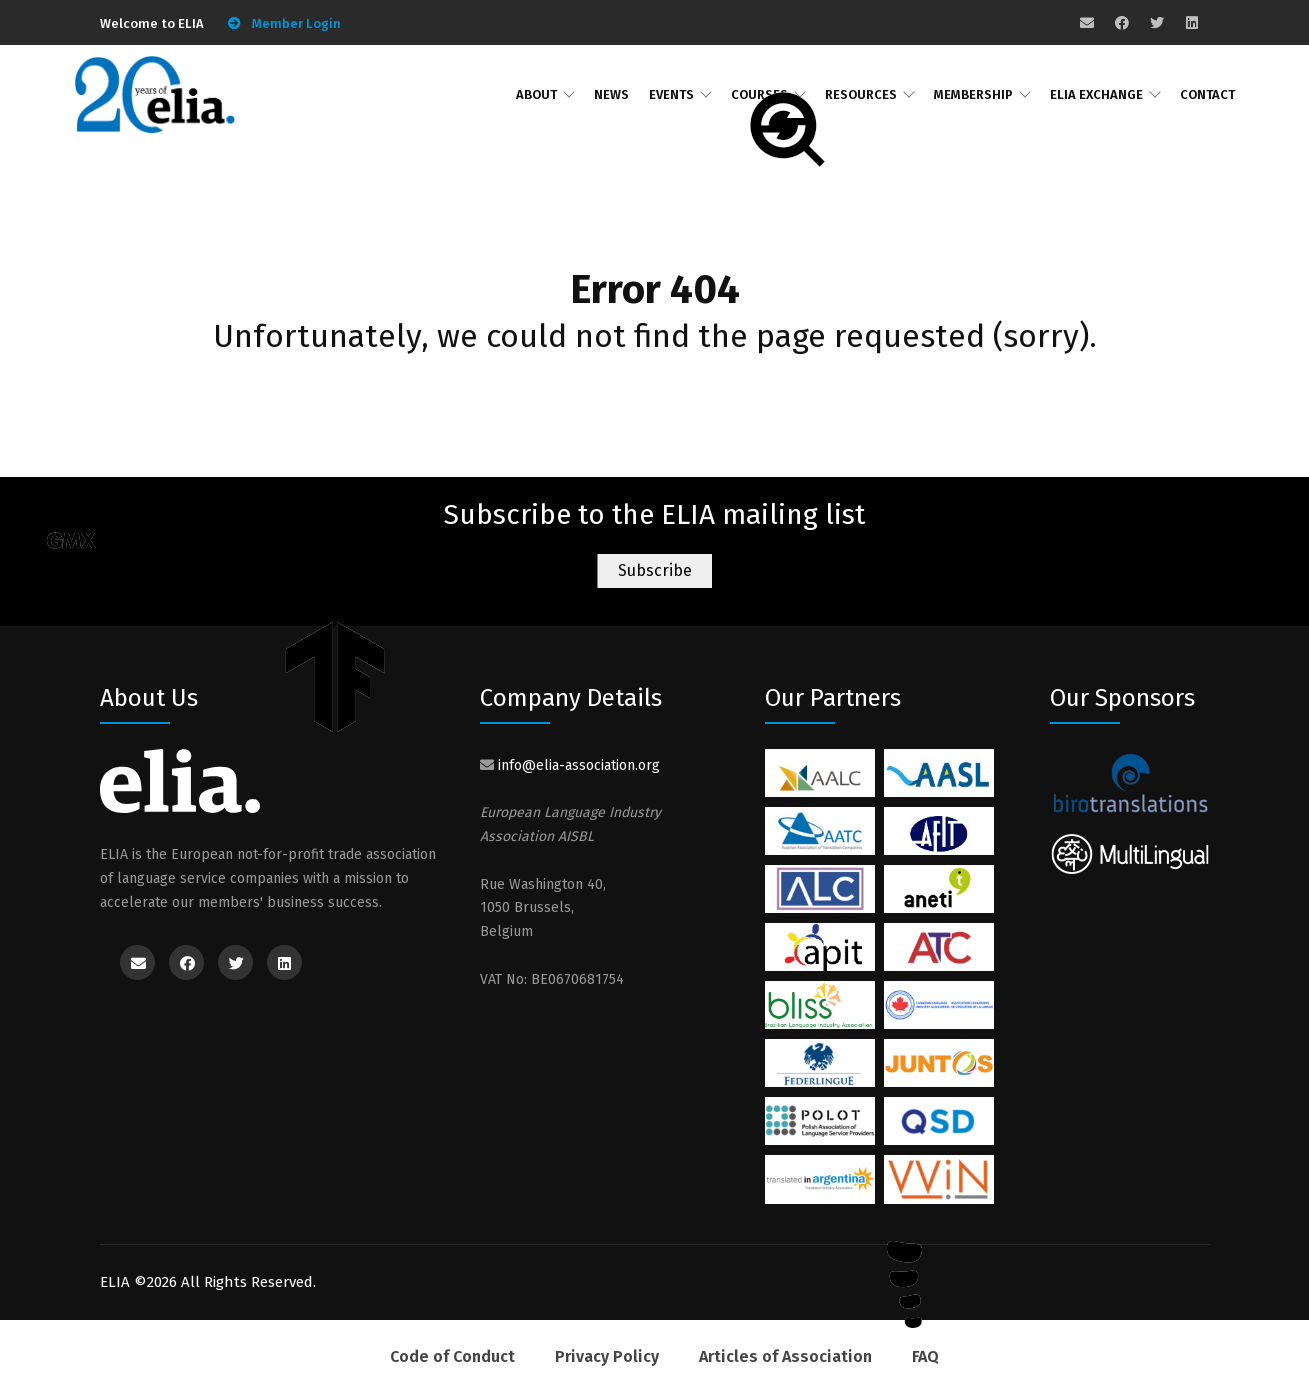 This screenshot has width=1309, height=1399. Describe the element at coordinates (71, 540) in the screenshot. I see `open GMX email service` at that location.